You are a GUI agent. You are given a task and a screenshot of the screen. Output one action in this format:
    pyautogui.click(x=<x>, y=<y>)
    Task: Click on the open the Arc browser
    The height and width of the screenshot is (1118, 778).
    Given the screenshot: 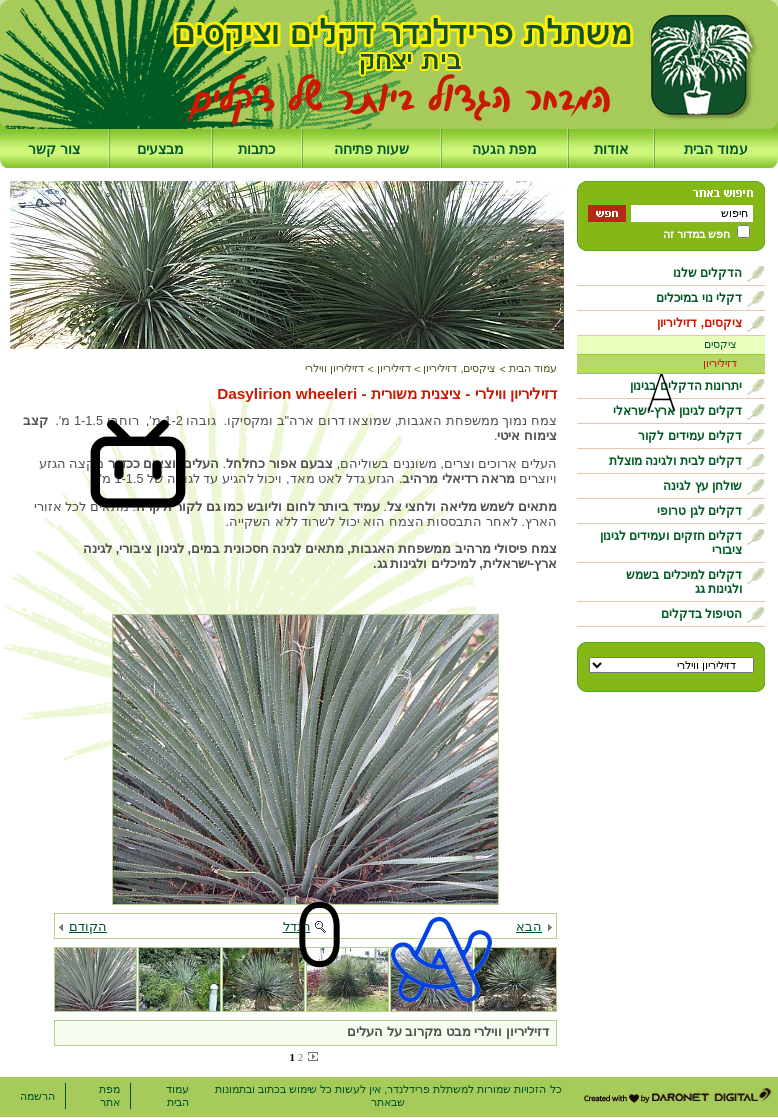 What is the action you would take?
    pyautogui.click(x=441, y=959)
    